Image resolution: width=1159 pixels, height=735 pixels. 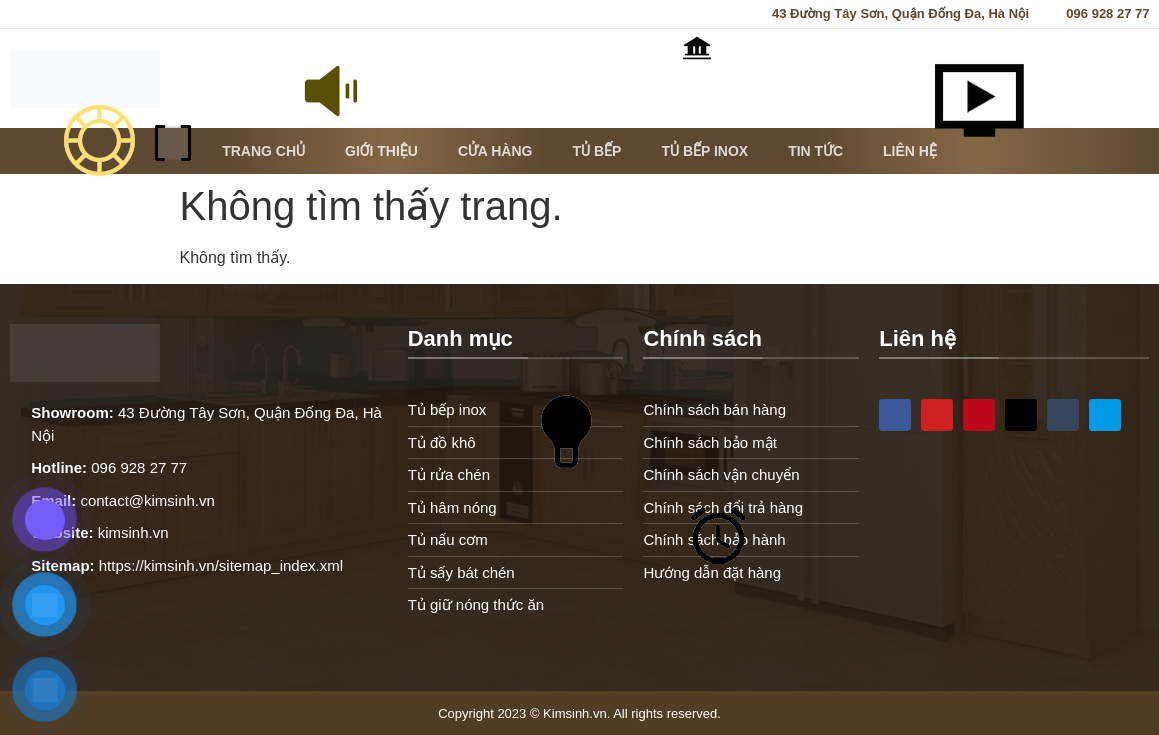 What do you see at coordinates (330, 91) in the screenshot?
I see `volume set to high` at bounding box center [330, 91].